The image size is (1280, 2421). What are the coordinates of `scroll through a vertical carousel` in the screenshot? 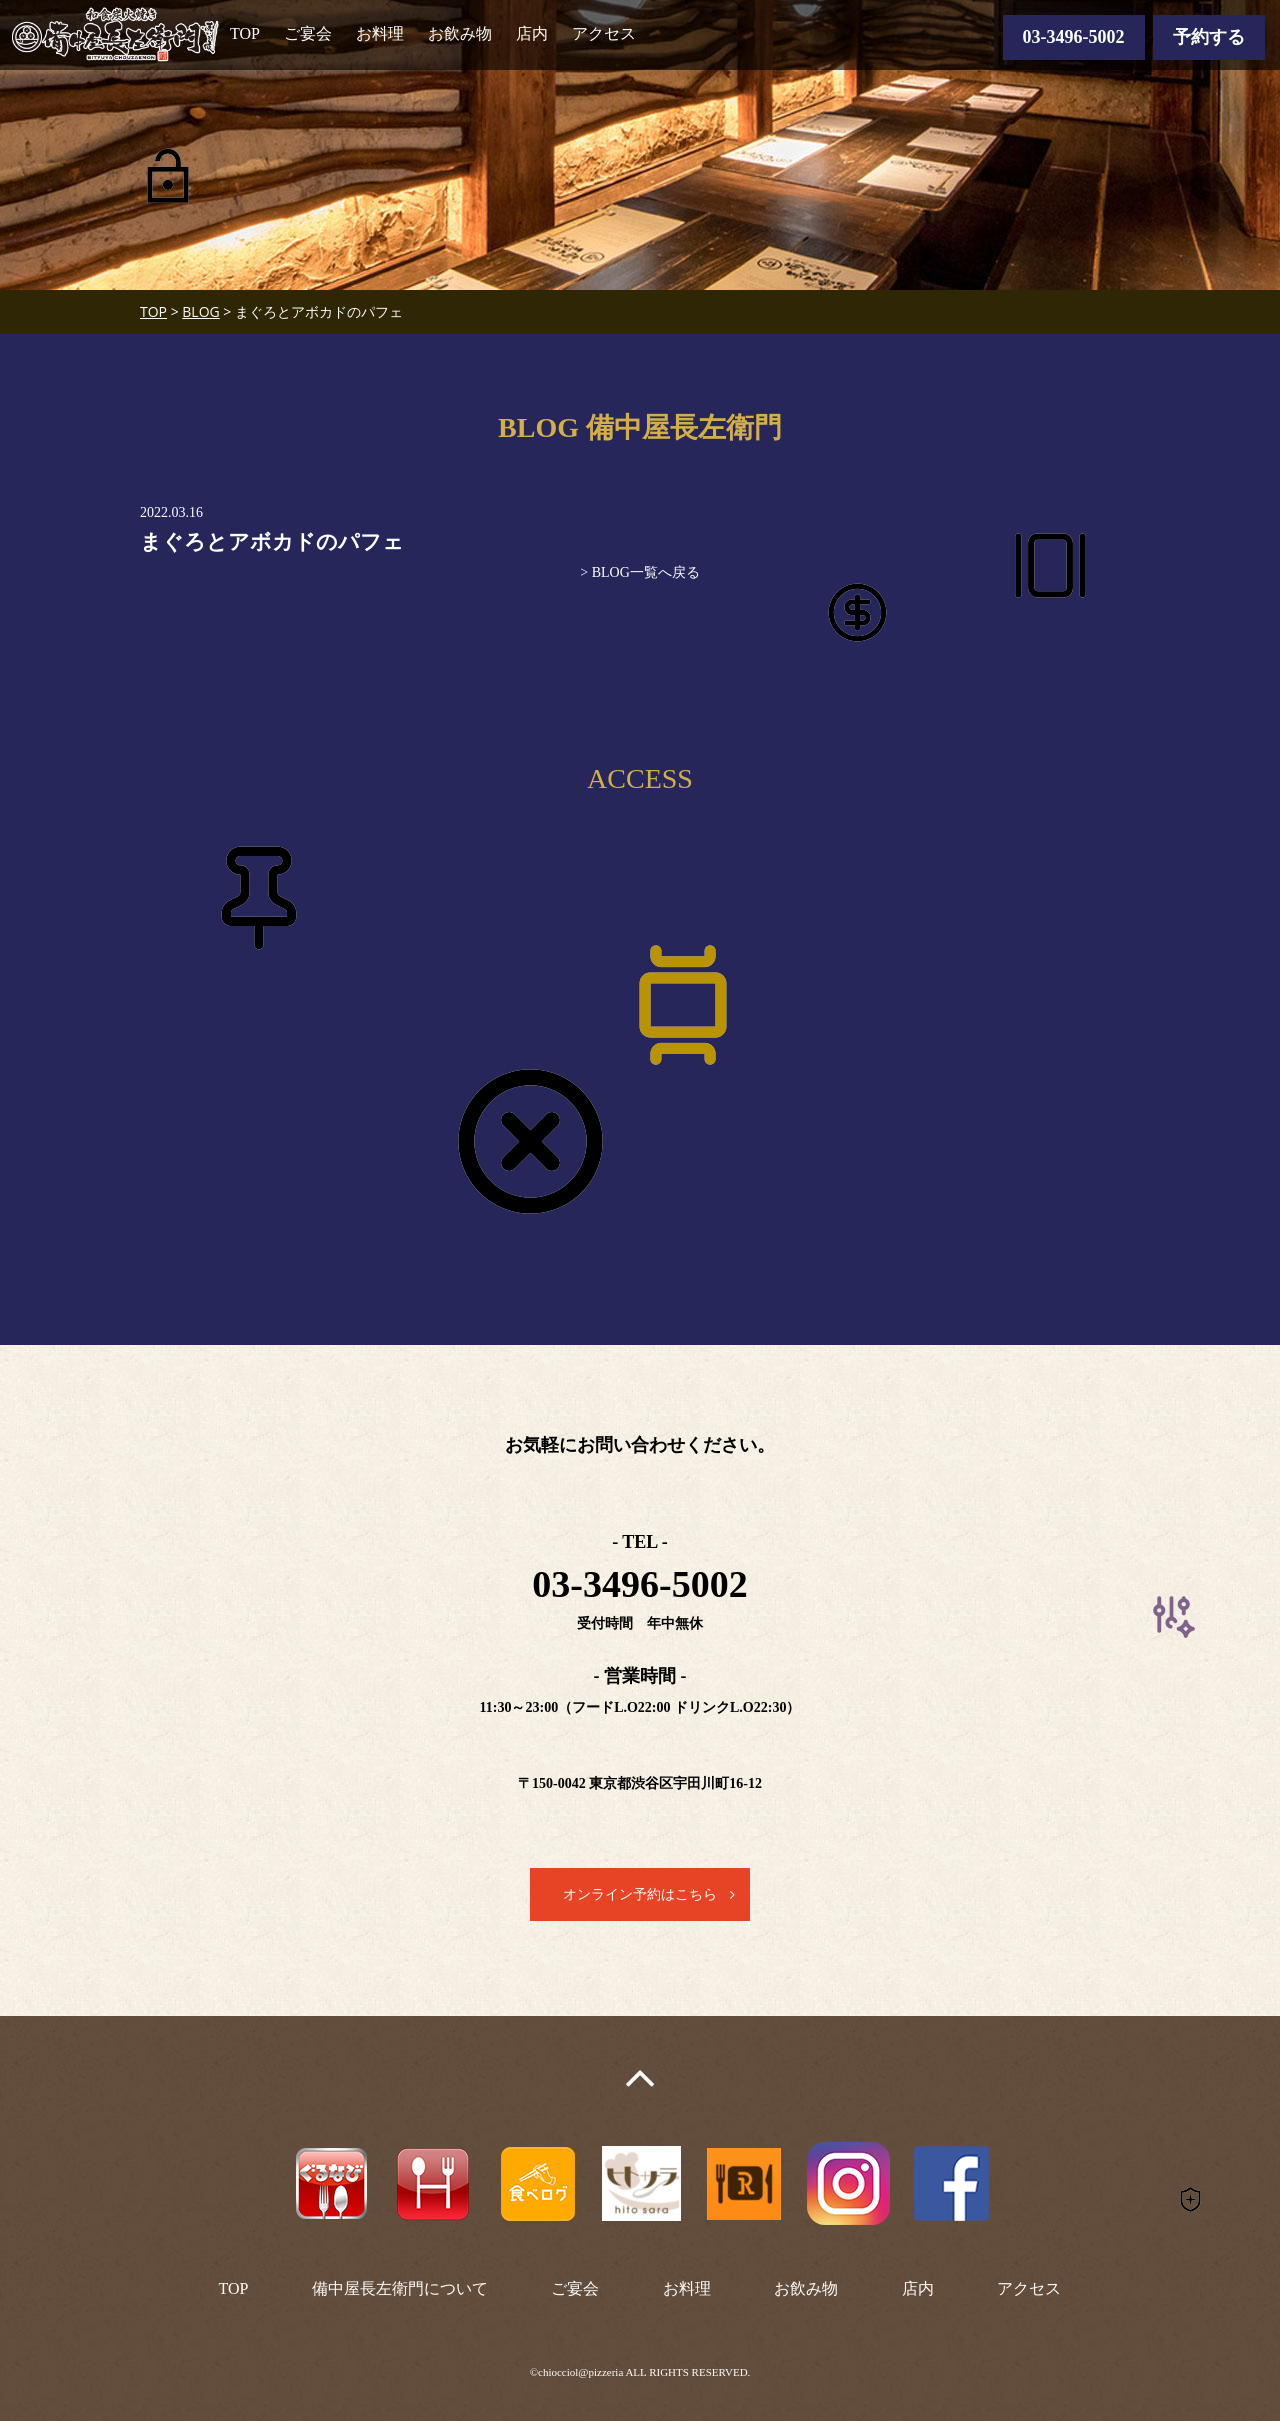 It's located at (683, 1005).